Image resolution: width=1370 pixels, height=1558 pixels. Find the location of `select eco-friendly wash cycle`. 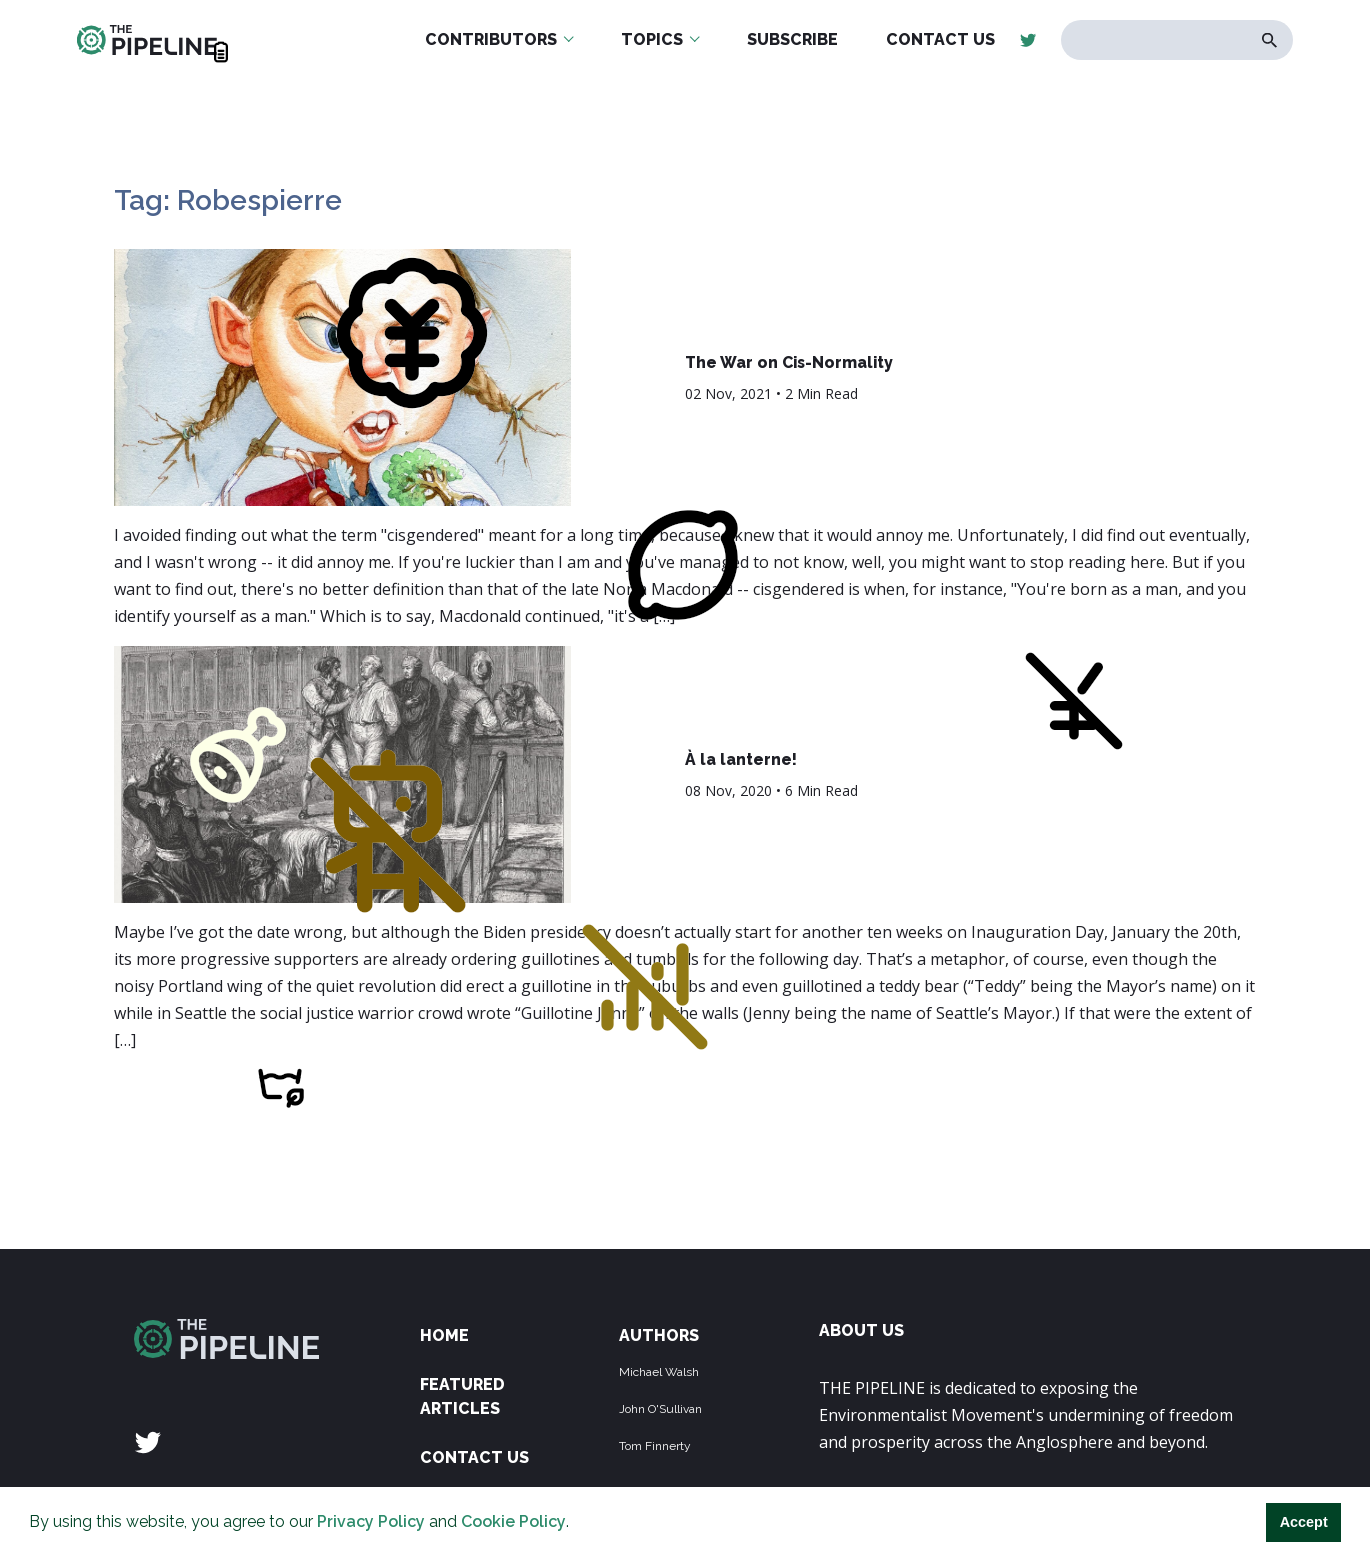

select eco-friendly wash cycle is located at coordinates (280, 1084).